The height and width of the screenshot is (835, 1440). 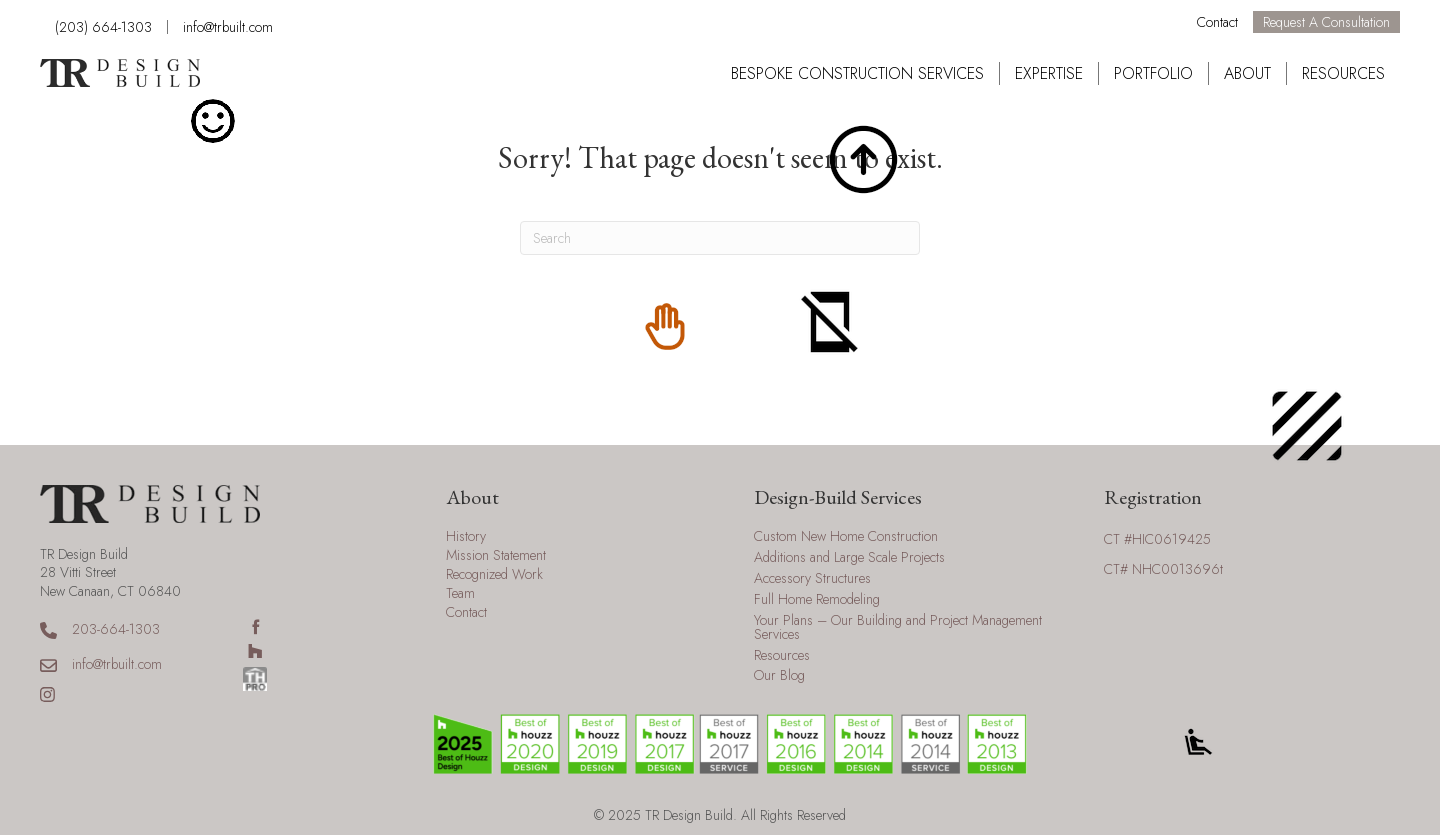 What do you see at coordinates (830, 322) in the screenshot?
I see `disable mobile device or phone features` at bounding box center [830, 322].